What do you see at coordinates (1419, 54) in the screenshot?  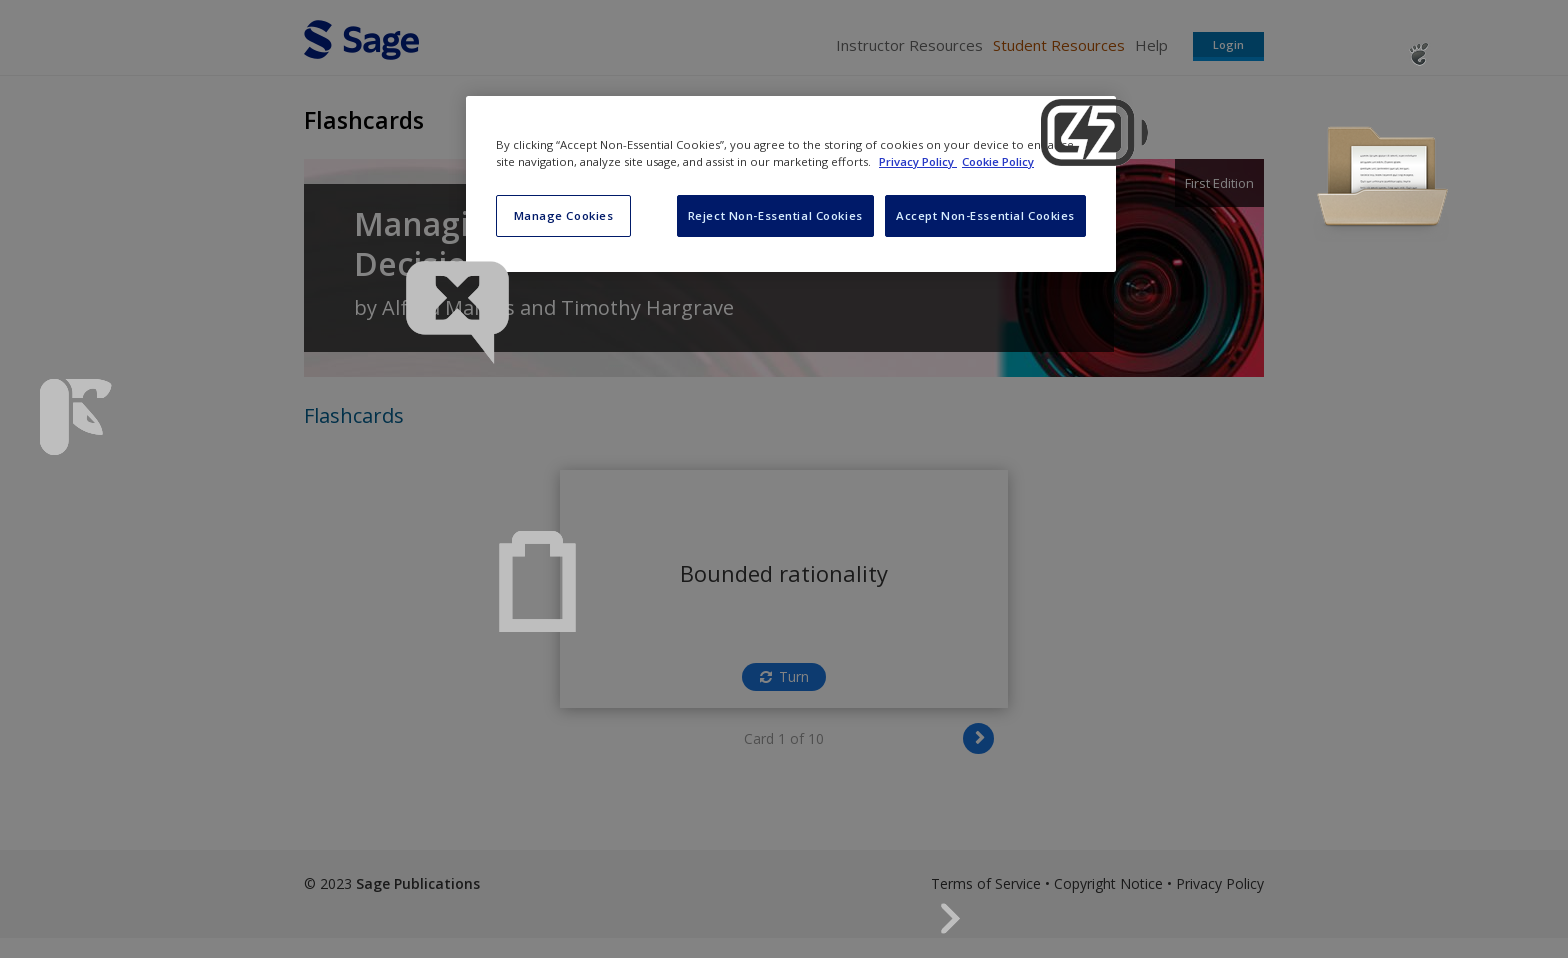 I see `access the GNOME desktop home or start menu` at bounding box center [1419, 54].